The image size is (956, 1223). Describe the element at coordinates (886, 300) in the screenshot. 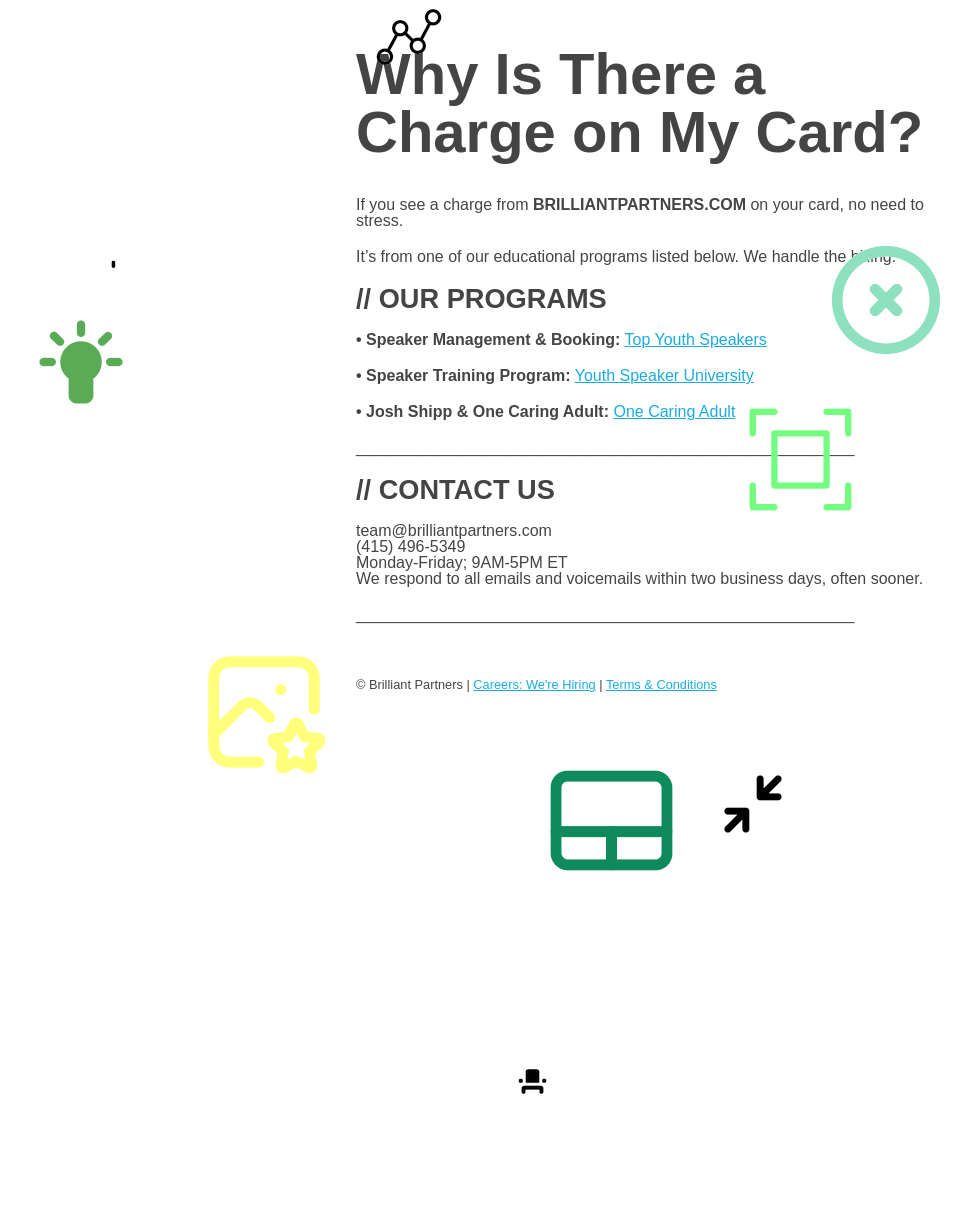

I see `close or dismiss a dialog` at that location.